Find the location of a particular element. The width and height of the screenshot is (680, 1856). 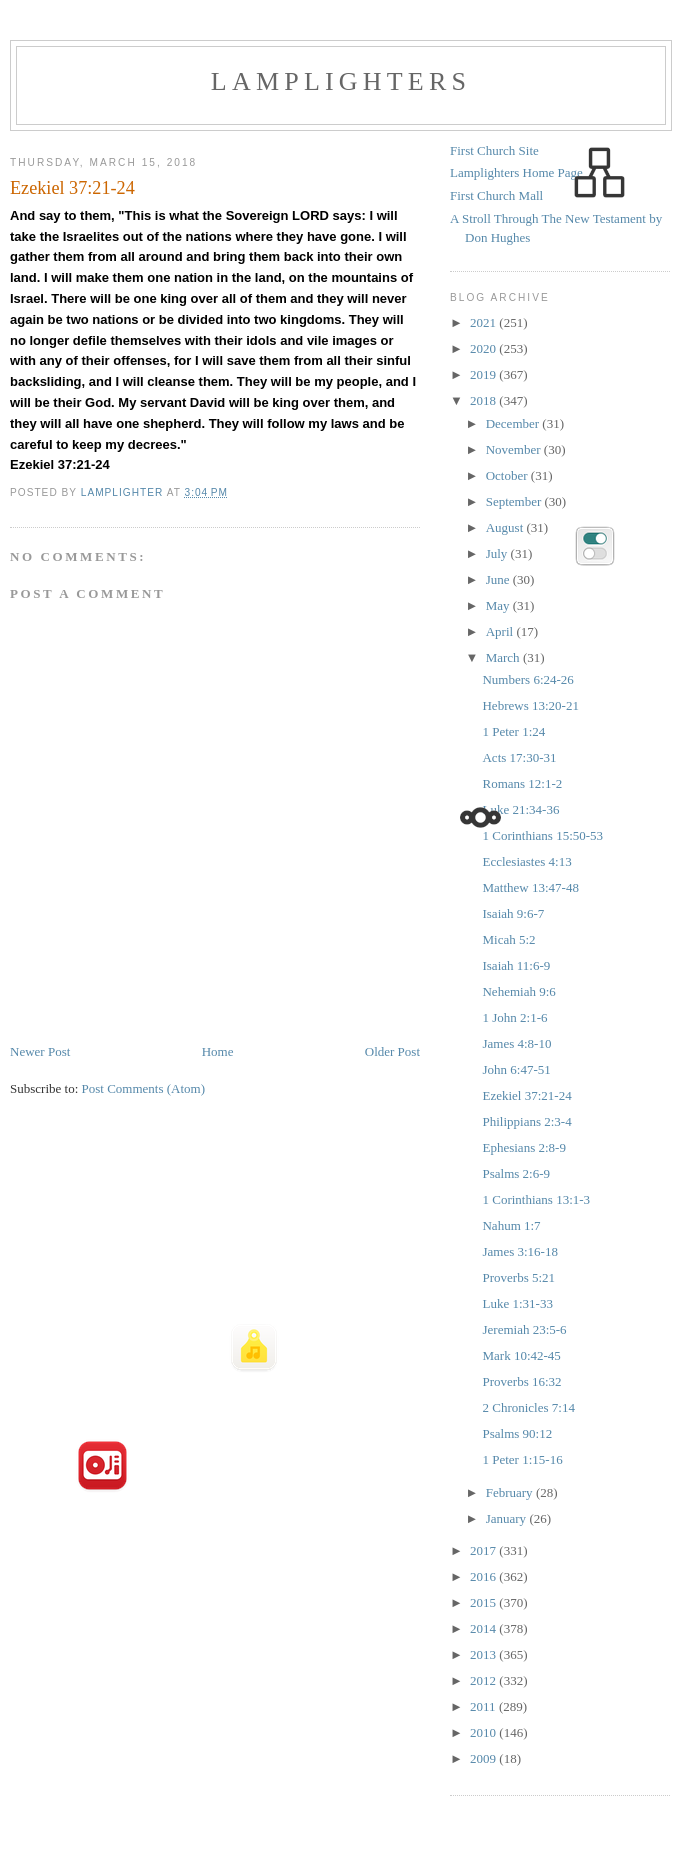

open monophony music player app is located at coordinates (102, 1465).